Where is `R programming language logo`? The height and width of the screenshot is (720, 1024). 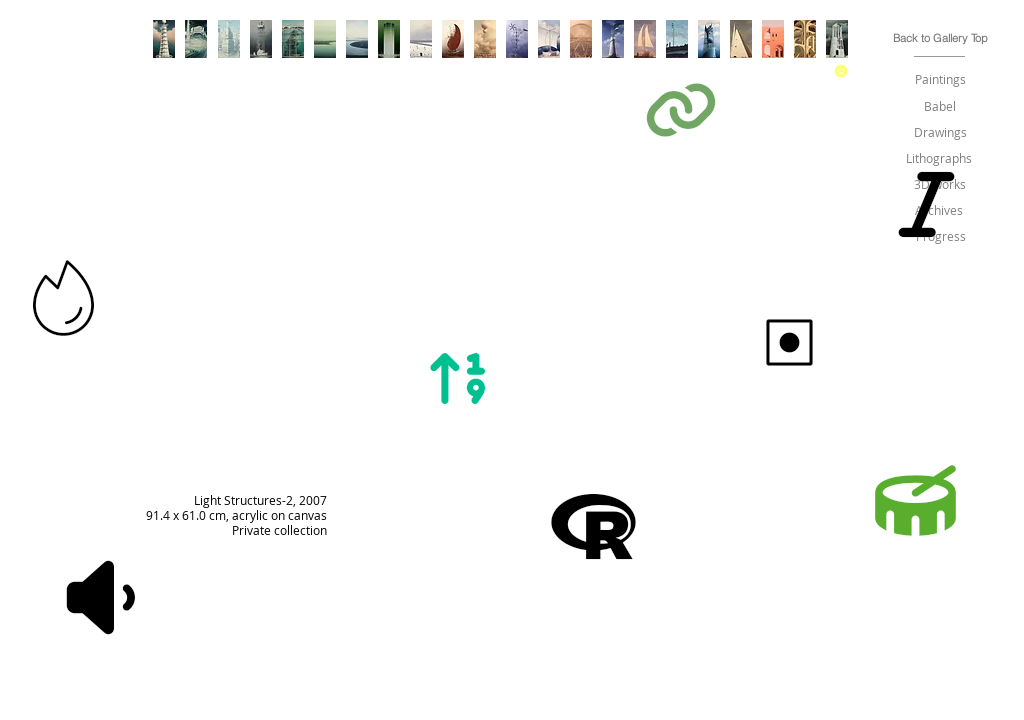
R programming language logo is located at coordinates (593, 526).